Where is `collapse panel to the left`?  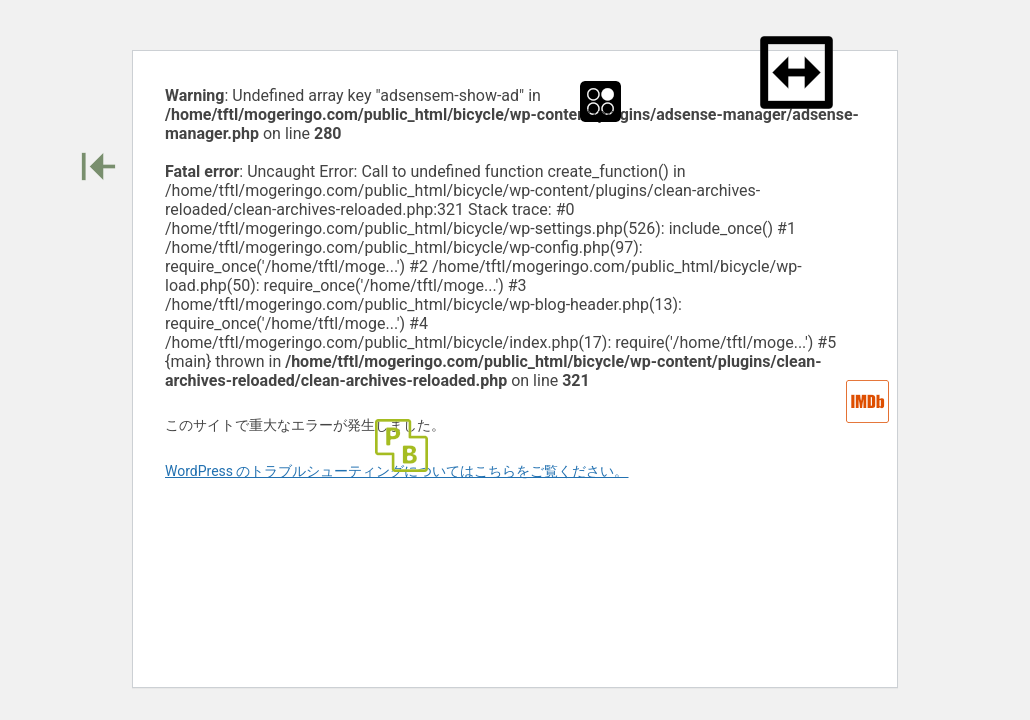 collapse panel to the left is located at coordinates (97, 166).